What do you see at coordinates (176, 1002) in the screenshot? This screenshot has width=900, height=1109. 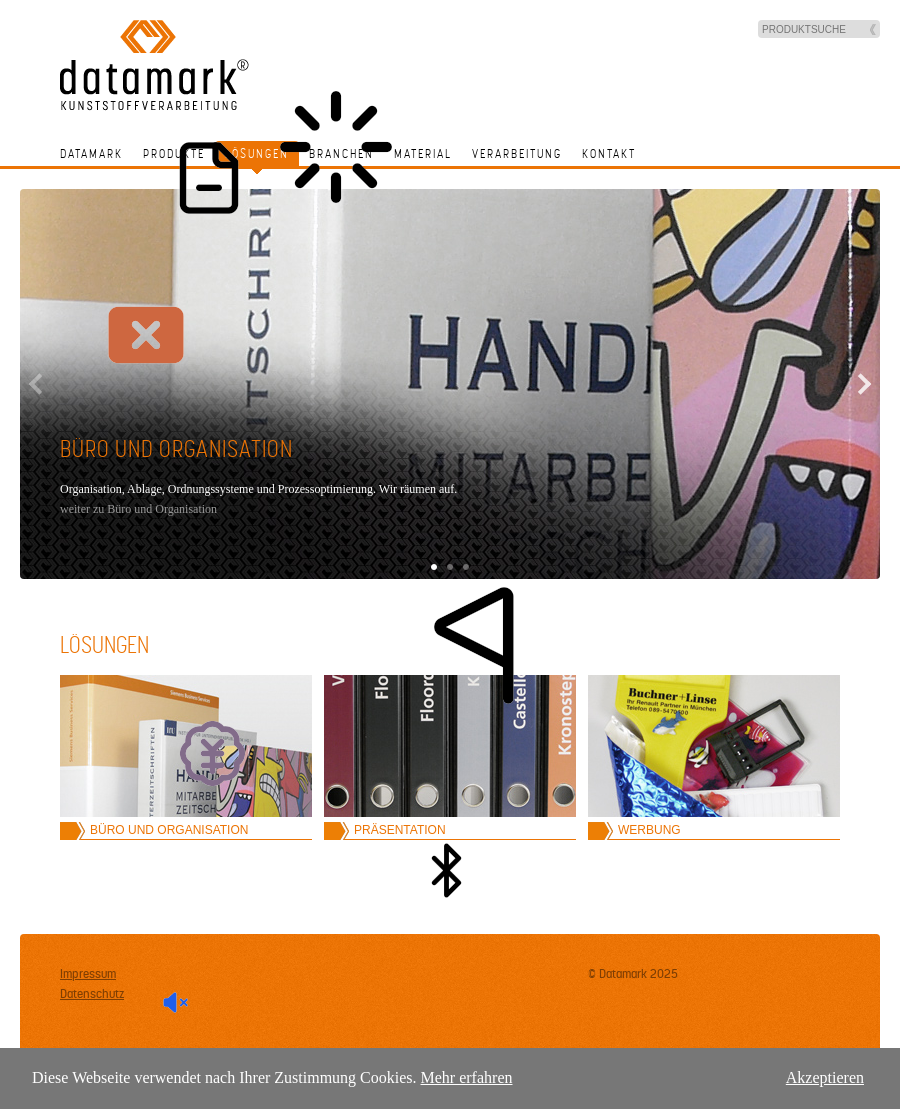 I see `mute audio` at bounding box center [176, 1002].